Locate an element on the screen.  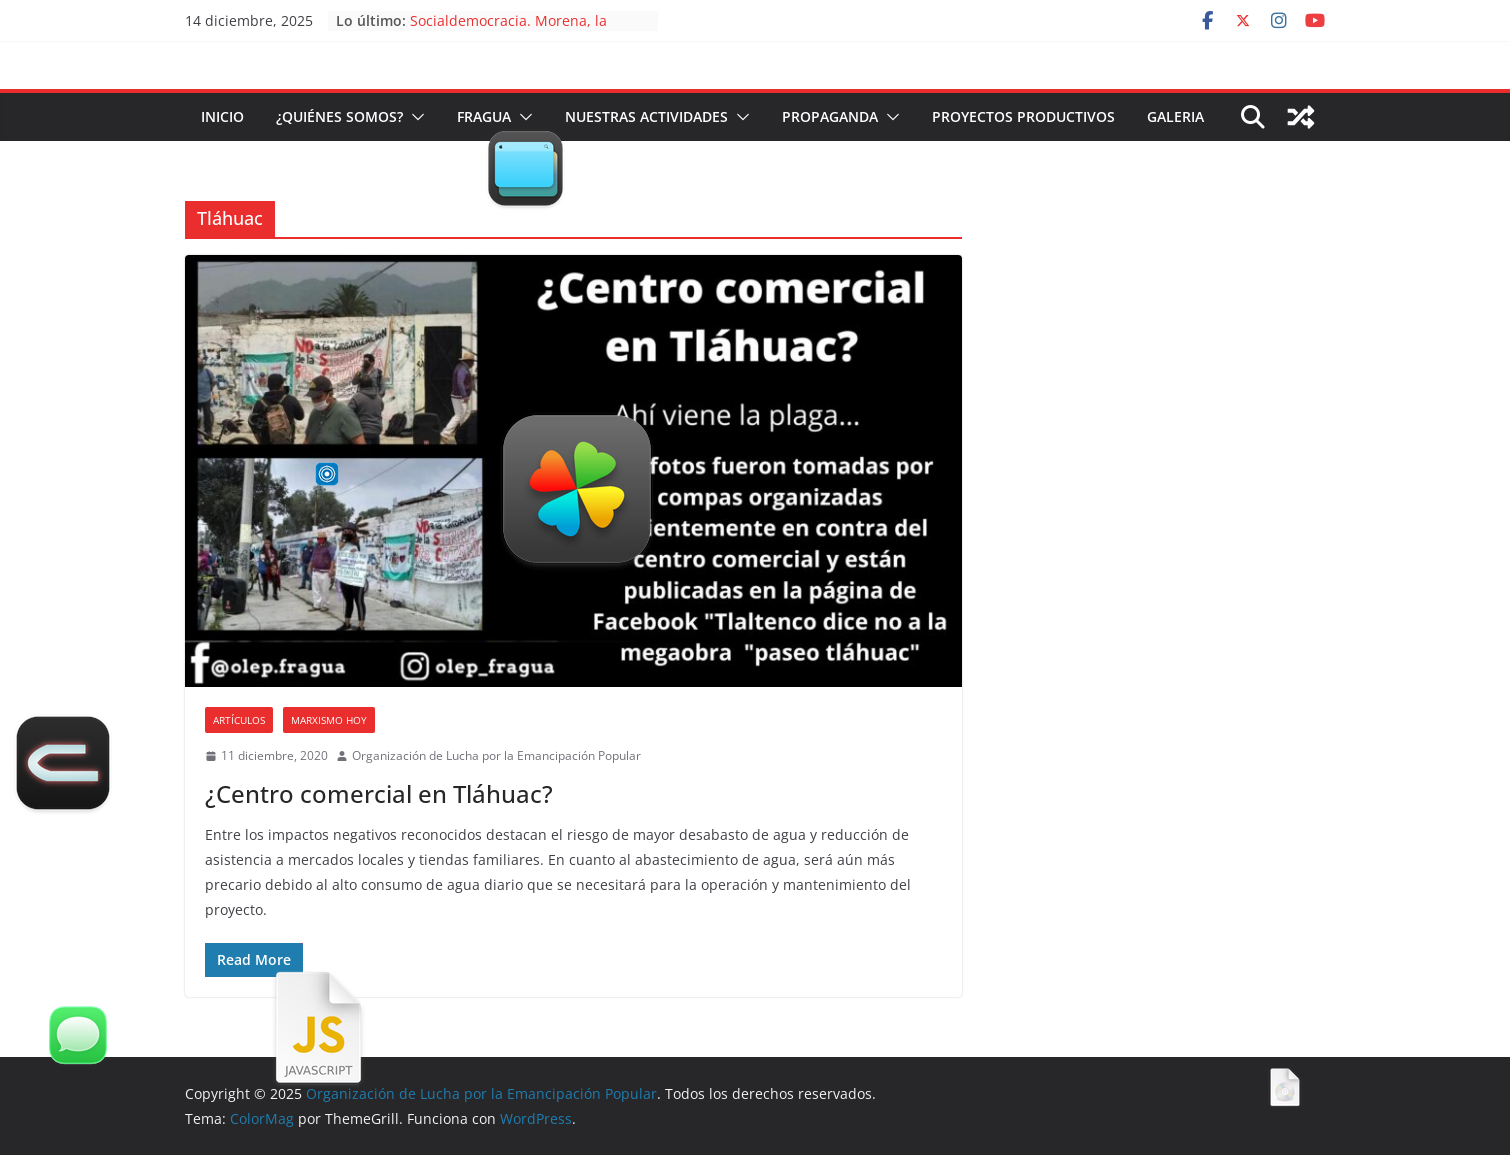
open the Neon app is located at coordinates (327, 474).